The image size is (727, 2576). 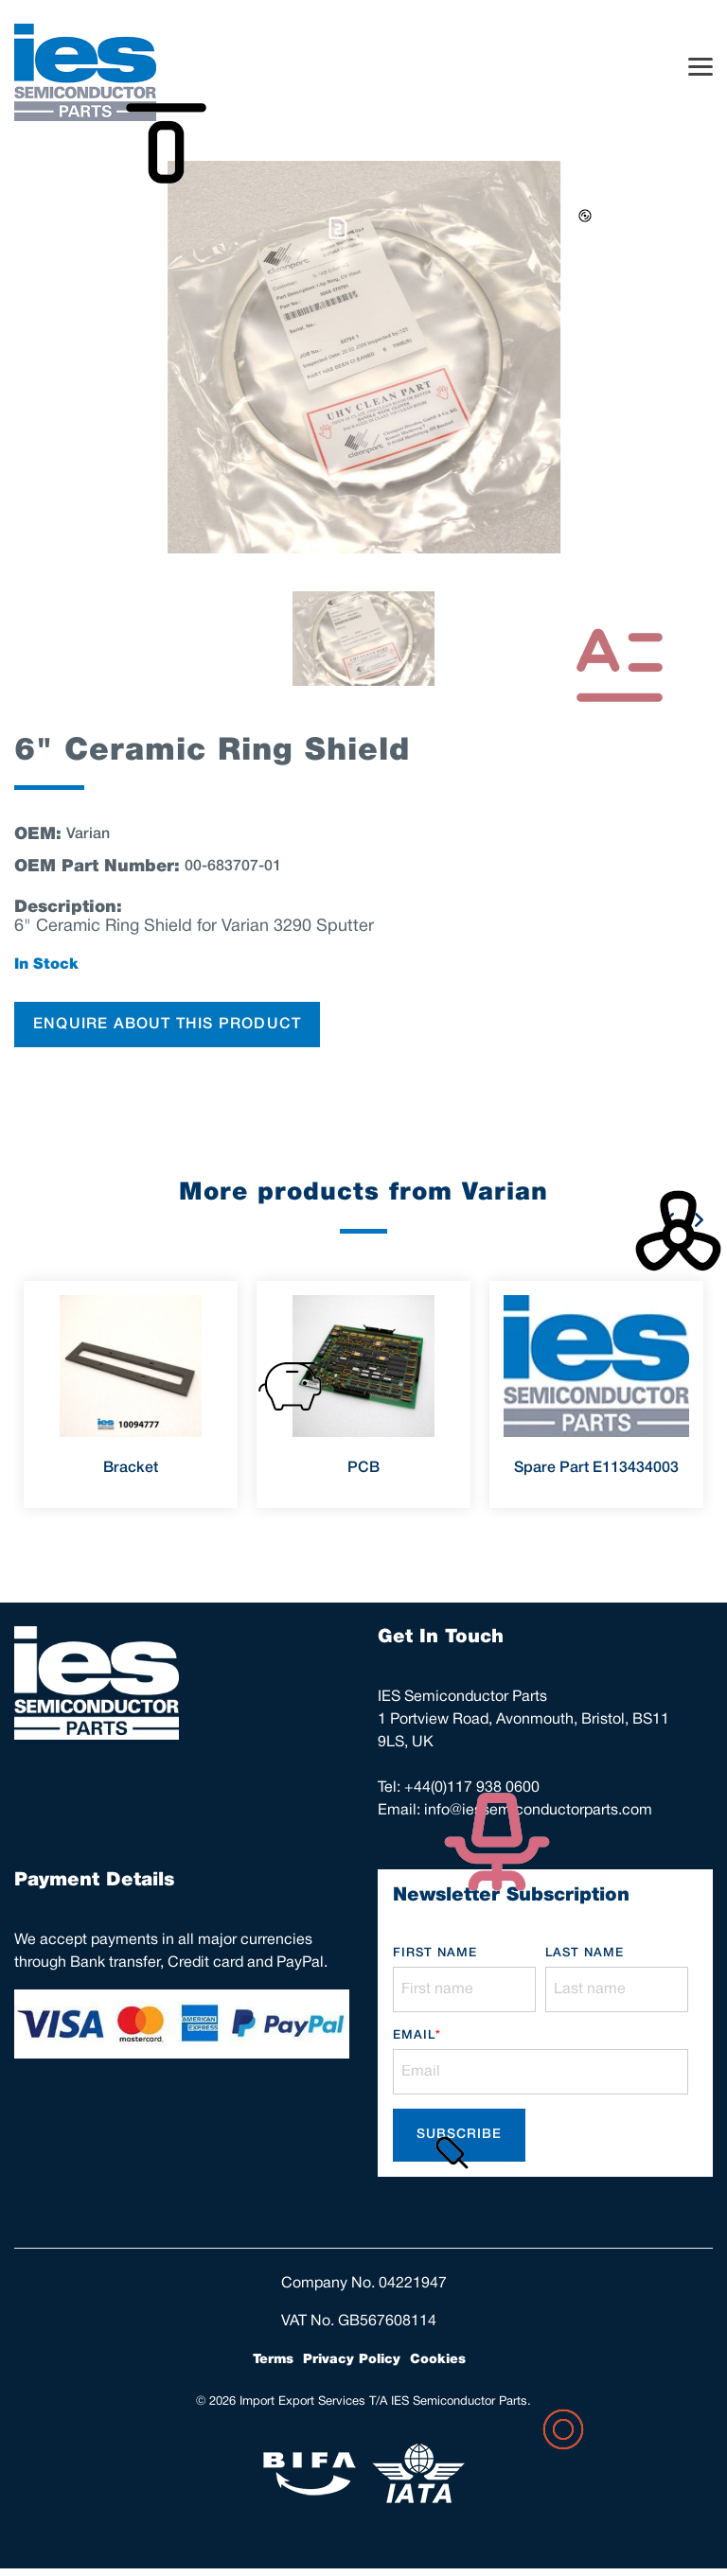 I want to click on access workspace or office settings, so click(x=497, y=1842).